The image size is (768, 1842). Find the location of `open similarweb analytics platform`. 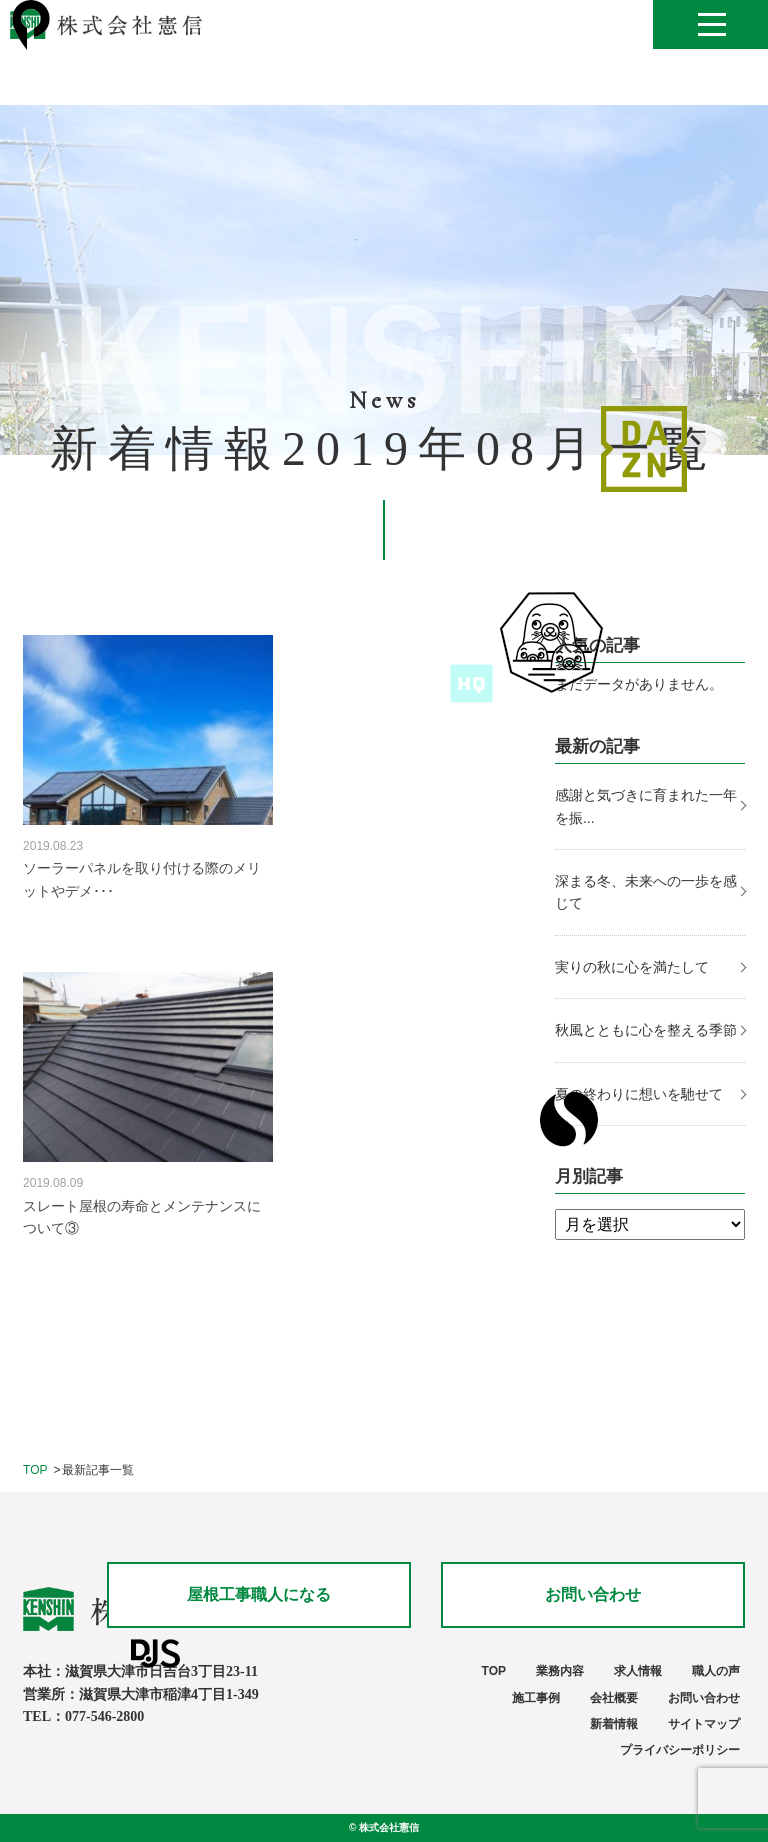

open similarweb analytics platform is located at coordinates (569, 1119).